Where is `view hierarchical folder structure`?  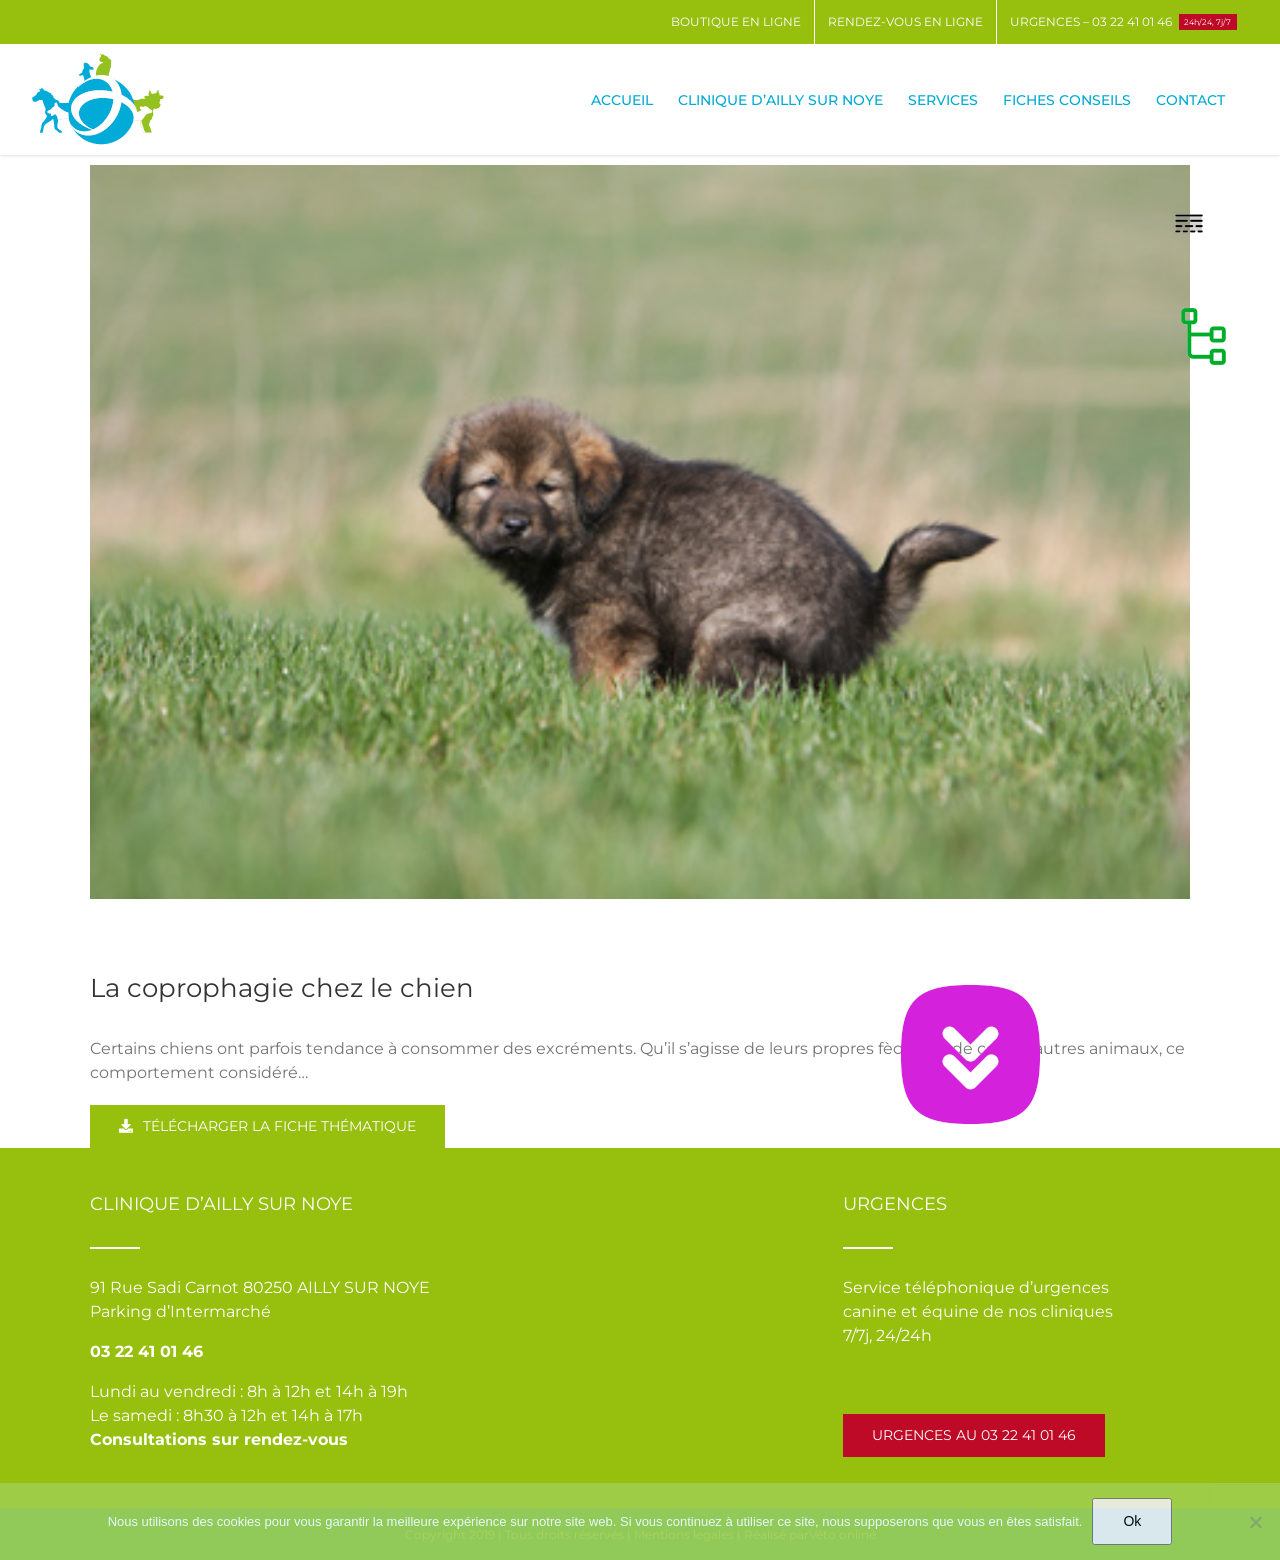 view hierarchical folder structure is located at coordinates (1201, 336).